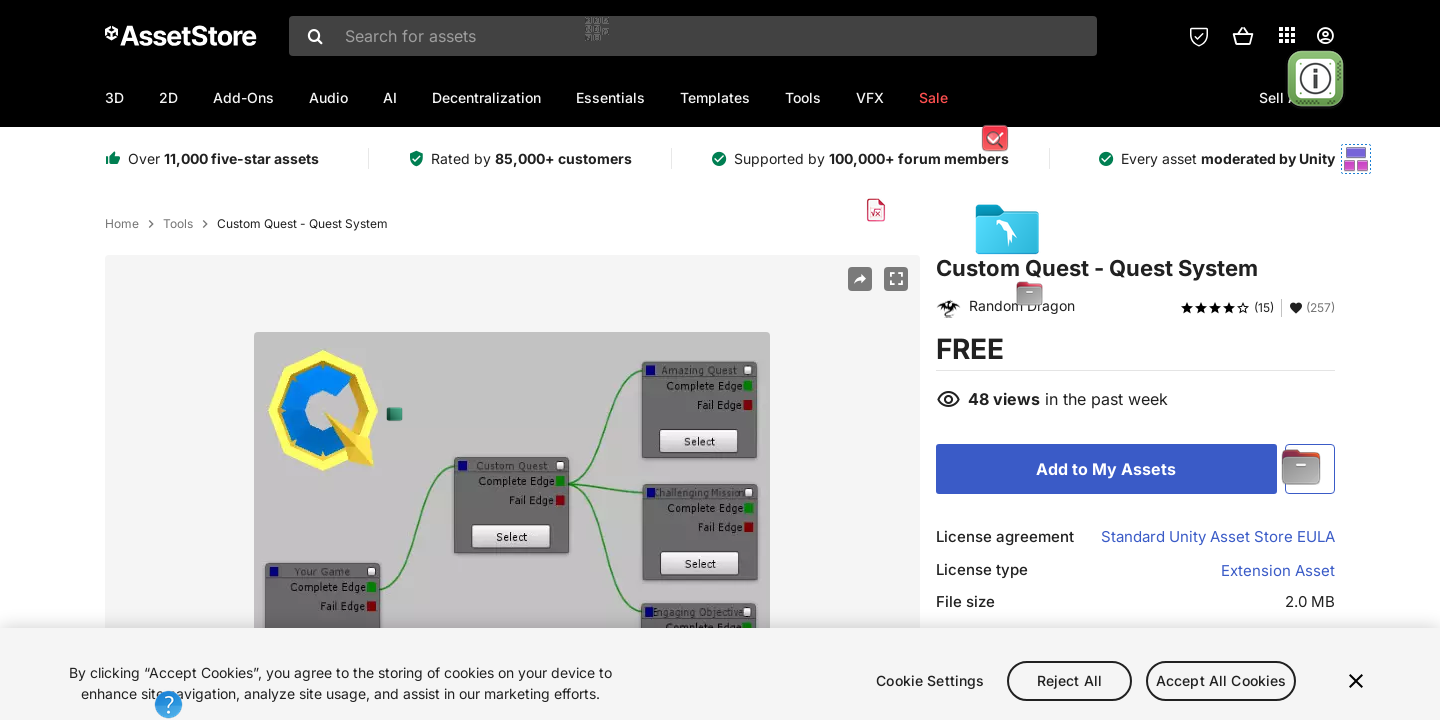 The image size is (1440, 720). What do you see at coordinates (394, 413) in the screenshot?
I see `access your desktop folder` at bounding box center [394, 413].